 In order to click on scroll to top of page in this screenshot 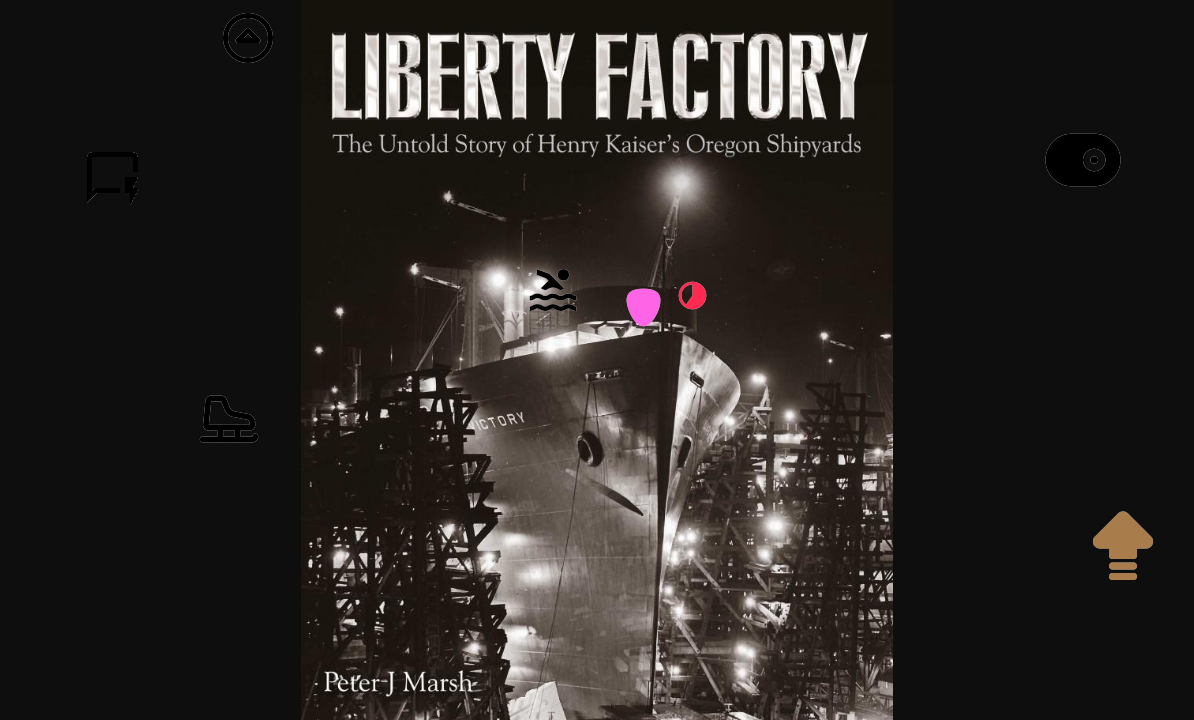, I will do `click(248, 38)`.